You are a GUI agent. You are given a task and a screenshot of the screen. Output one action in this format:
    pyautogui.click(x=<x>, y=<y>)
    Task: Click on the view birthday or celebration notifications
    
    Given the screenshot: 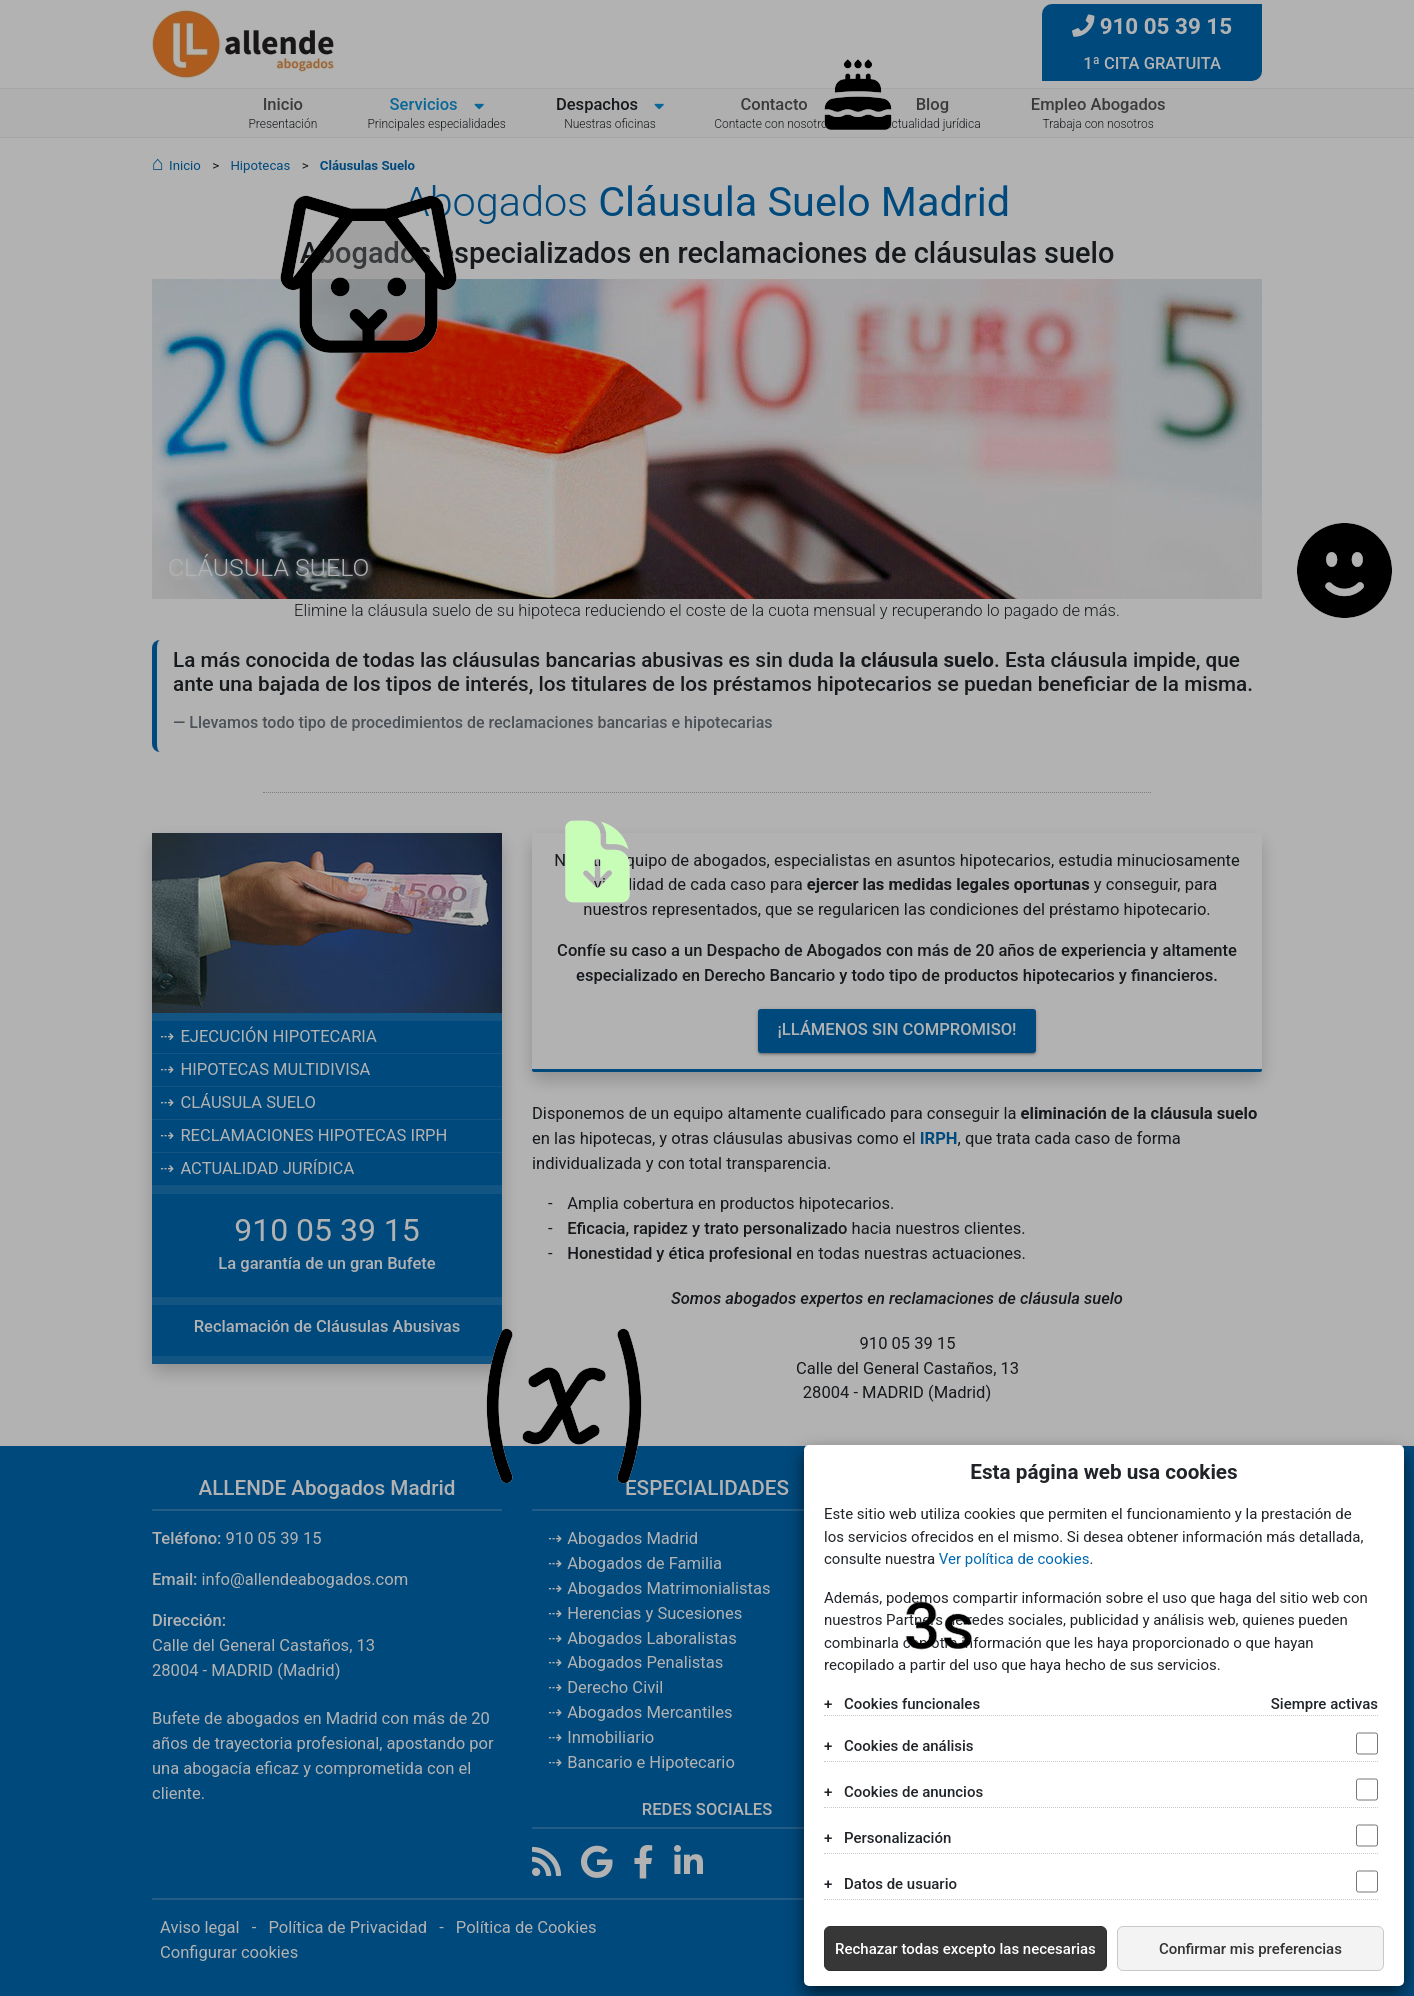 What is the action you would take?
    pyautogui.click(x=858, y=94)
    